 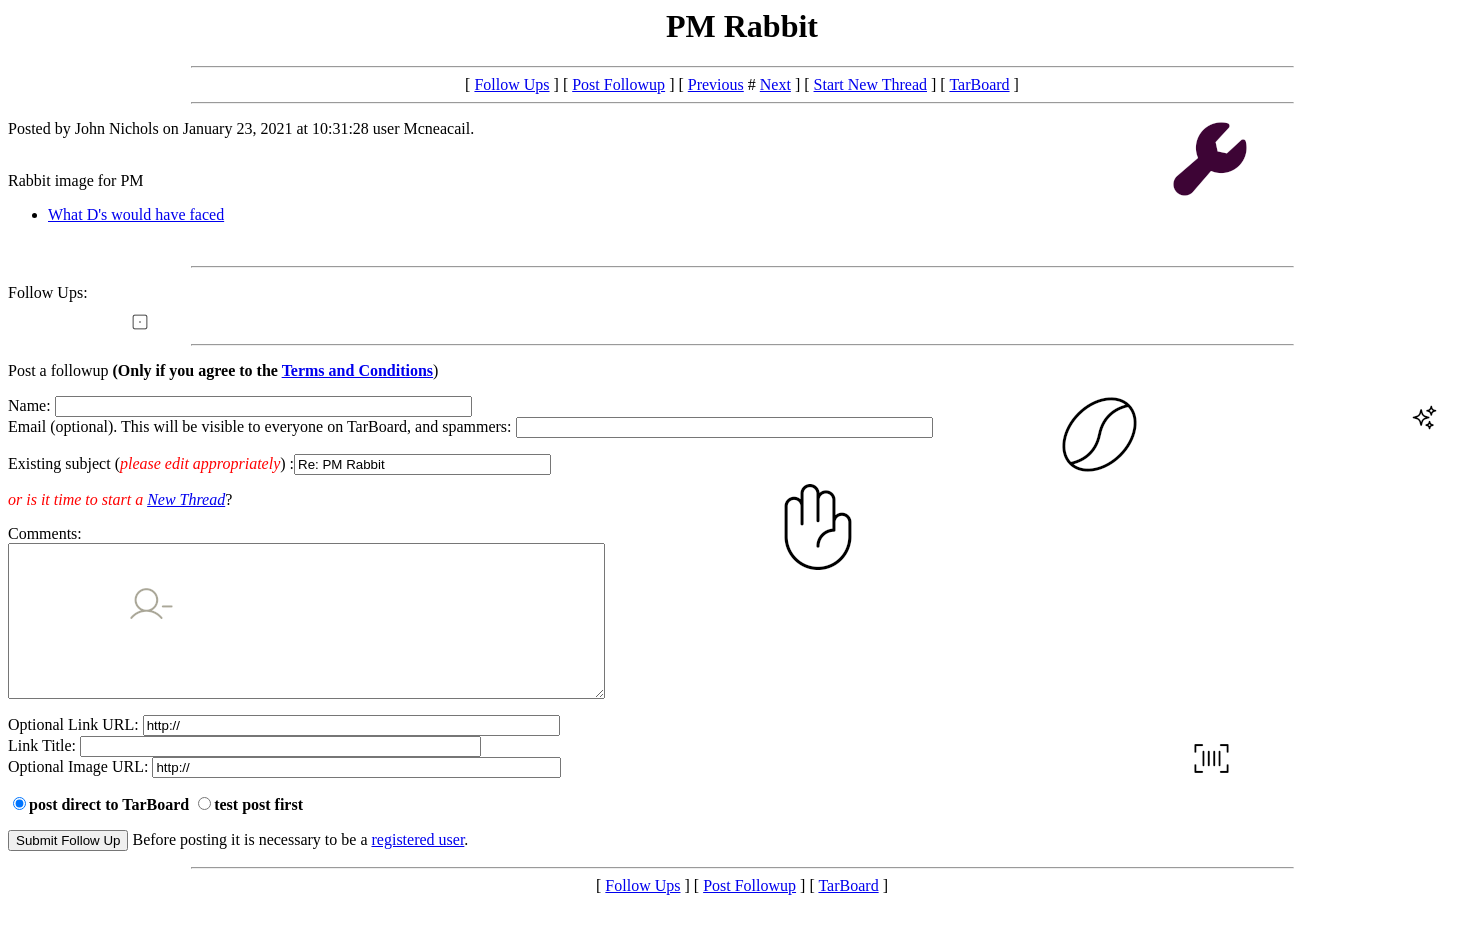 What do you see at coordinates (140, 322) in the screenshot?
I see `indicates a roll result of one on a dice` at bounding box center [140, 322].